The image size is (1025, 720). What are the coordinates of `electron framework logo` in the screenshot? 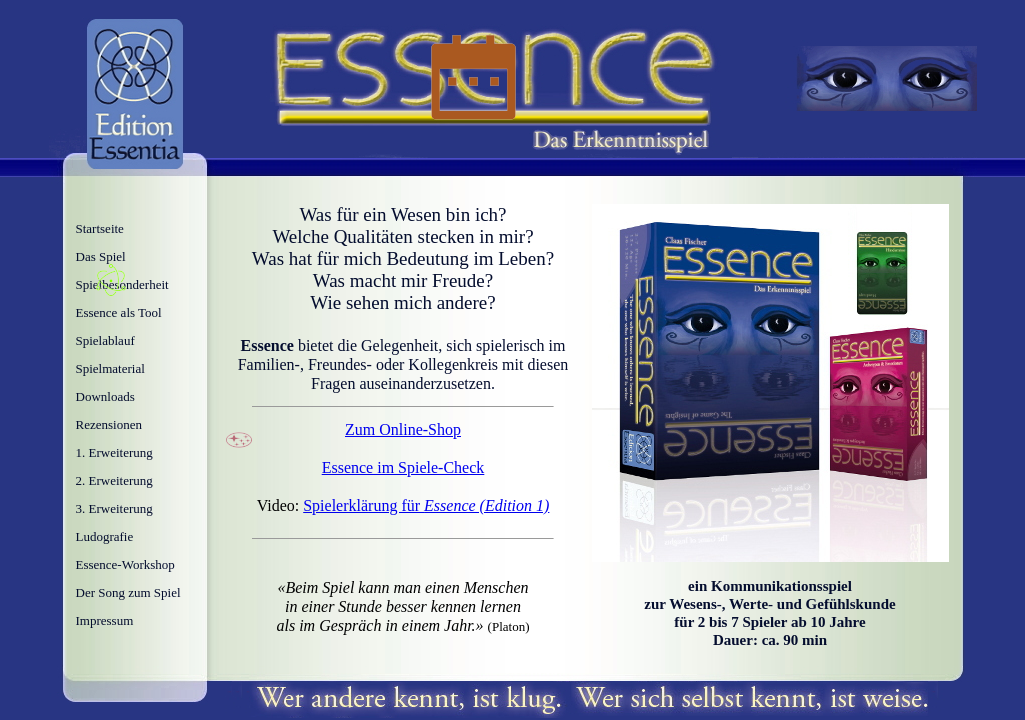 It's located at (111, 280).